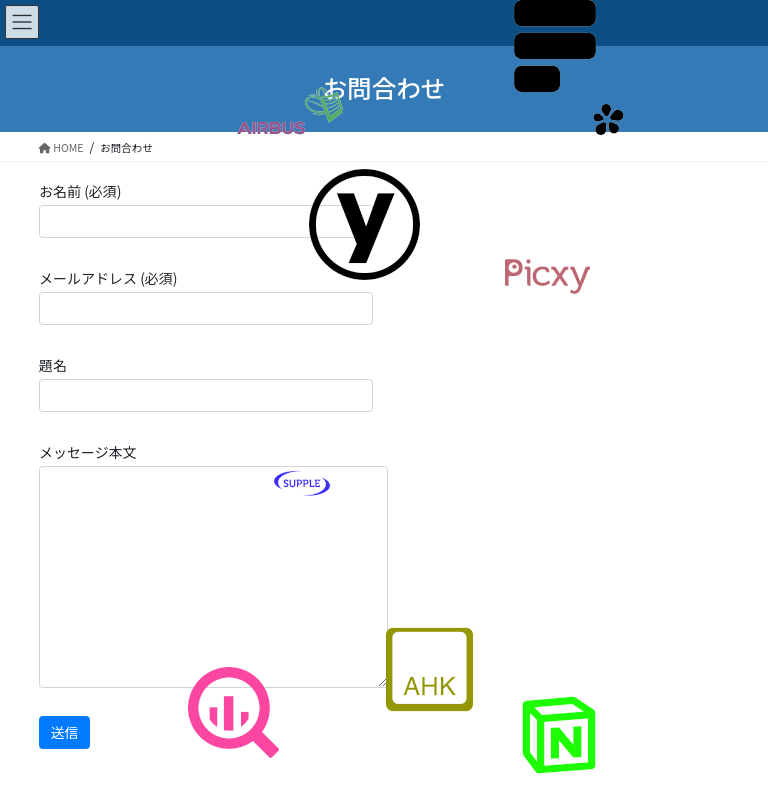 Image resolution: width=768 pixels, height=791 pixels. Describe the element at coordinates (302, 485) in the screenshot. I see `supple brand logo` at that location.